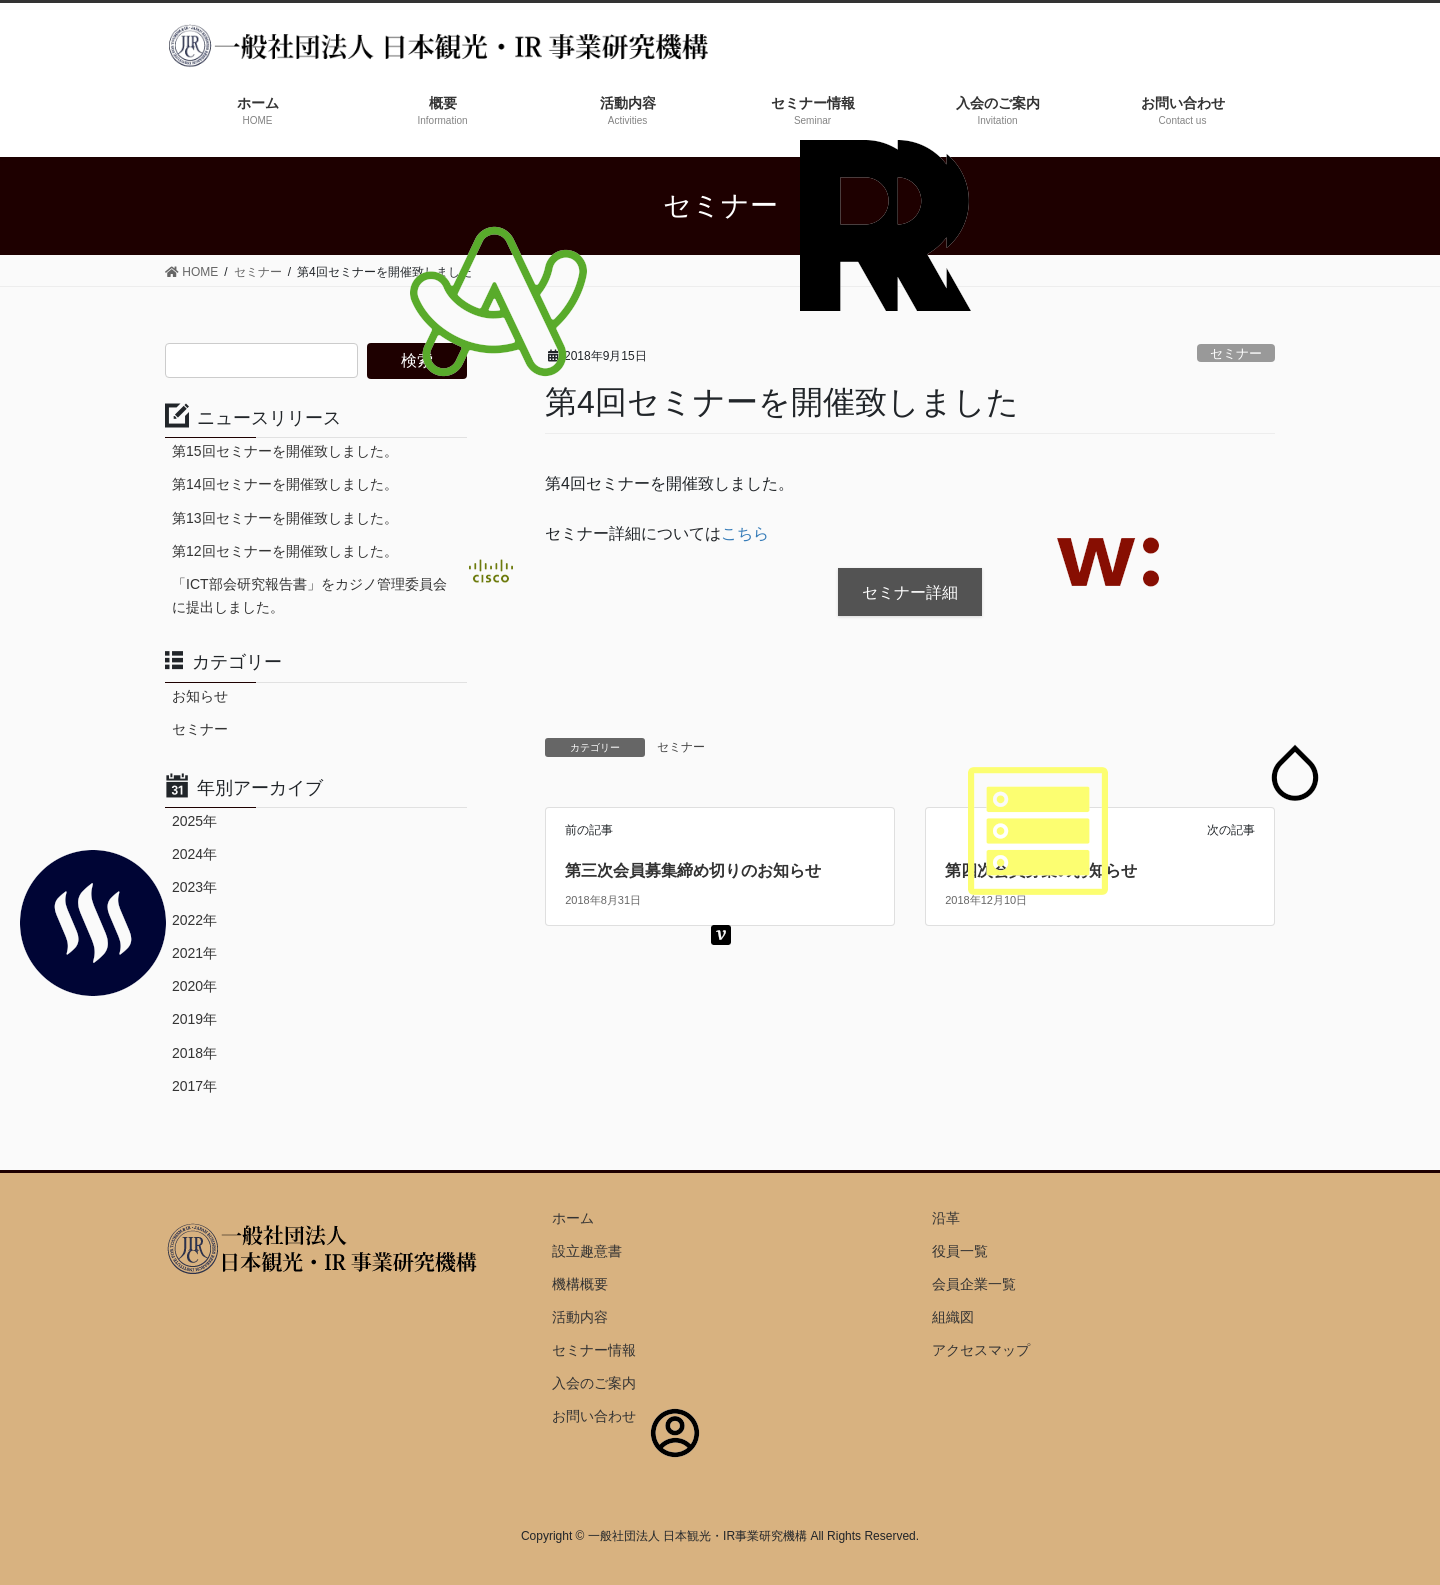  Describe the element at coordinates (885, 225) in the screenshot. I see `remedy entertainment company logo` at that location.